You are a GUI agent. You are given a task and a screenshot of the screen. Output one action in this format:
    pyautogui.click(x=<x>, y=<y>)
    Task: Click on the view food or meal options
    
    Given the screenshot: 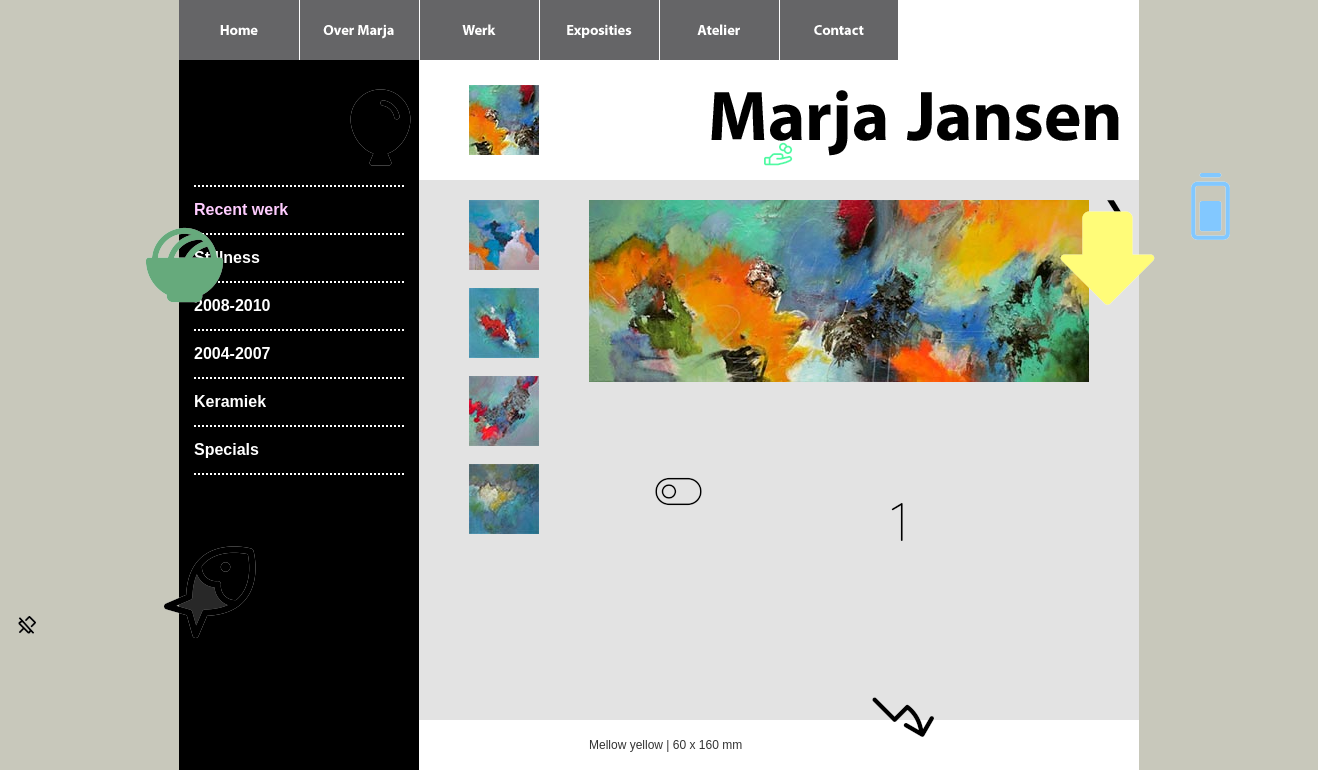 What is the action you would take?
    pyautogui.click(x=184, y=266)
    